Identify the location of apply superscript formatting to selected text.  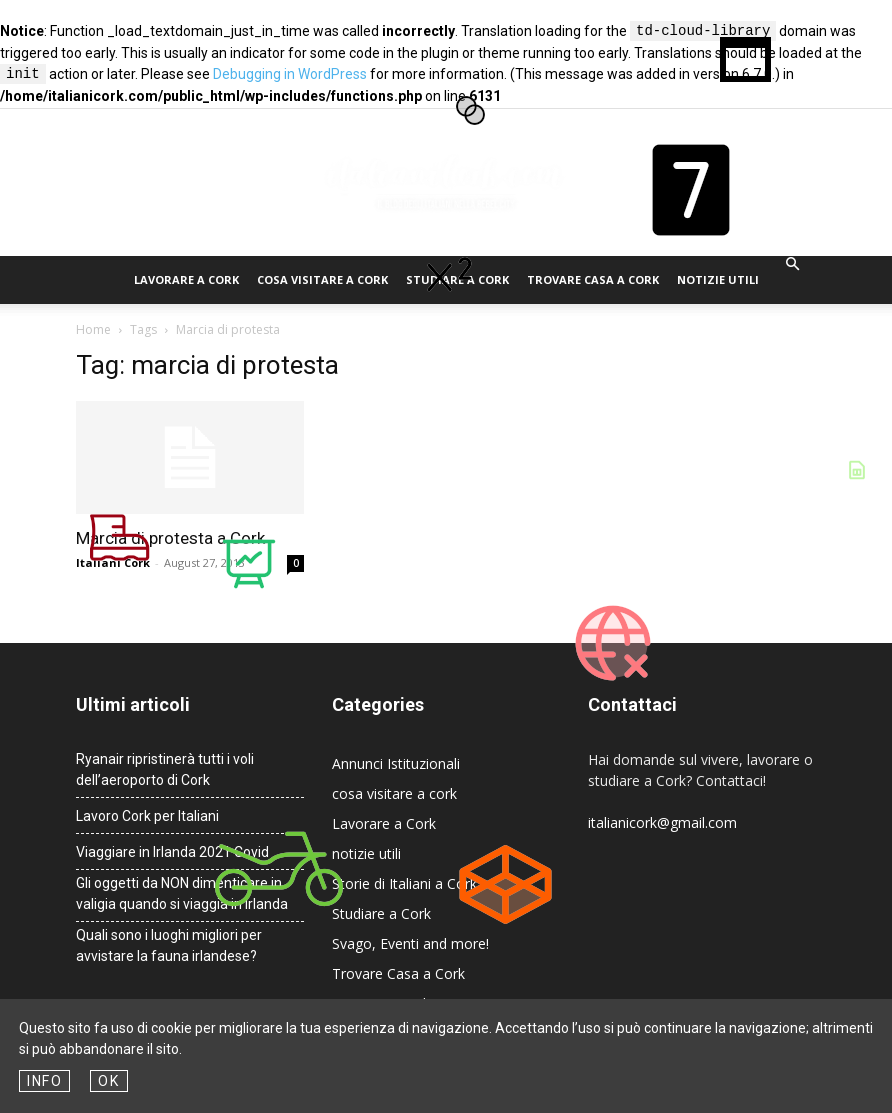
(447, 275).